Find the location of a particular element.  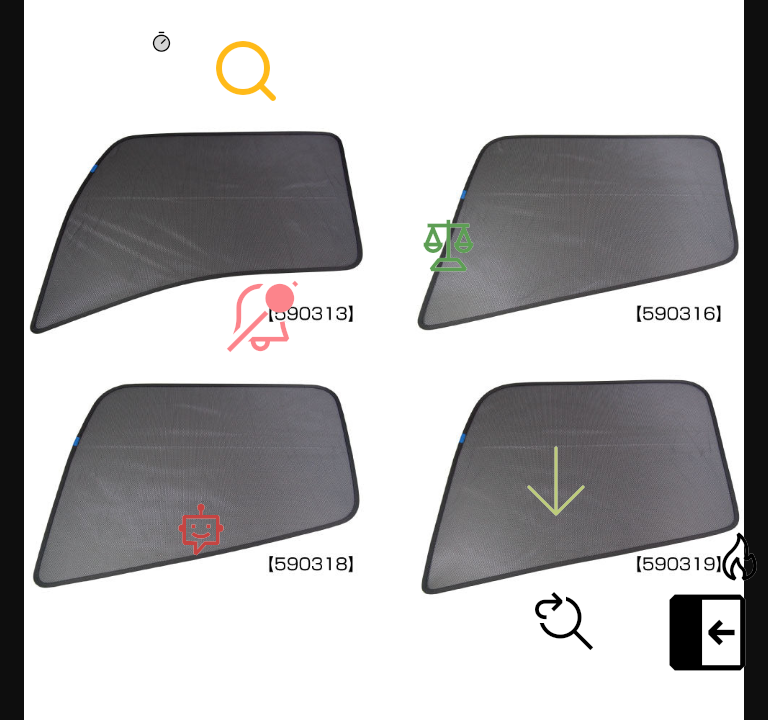

search for content or items is located at coordinates (246, 71).